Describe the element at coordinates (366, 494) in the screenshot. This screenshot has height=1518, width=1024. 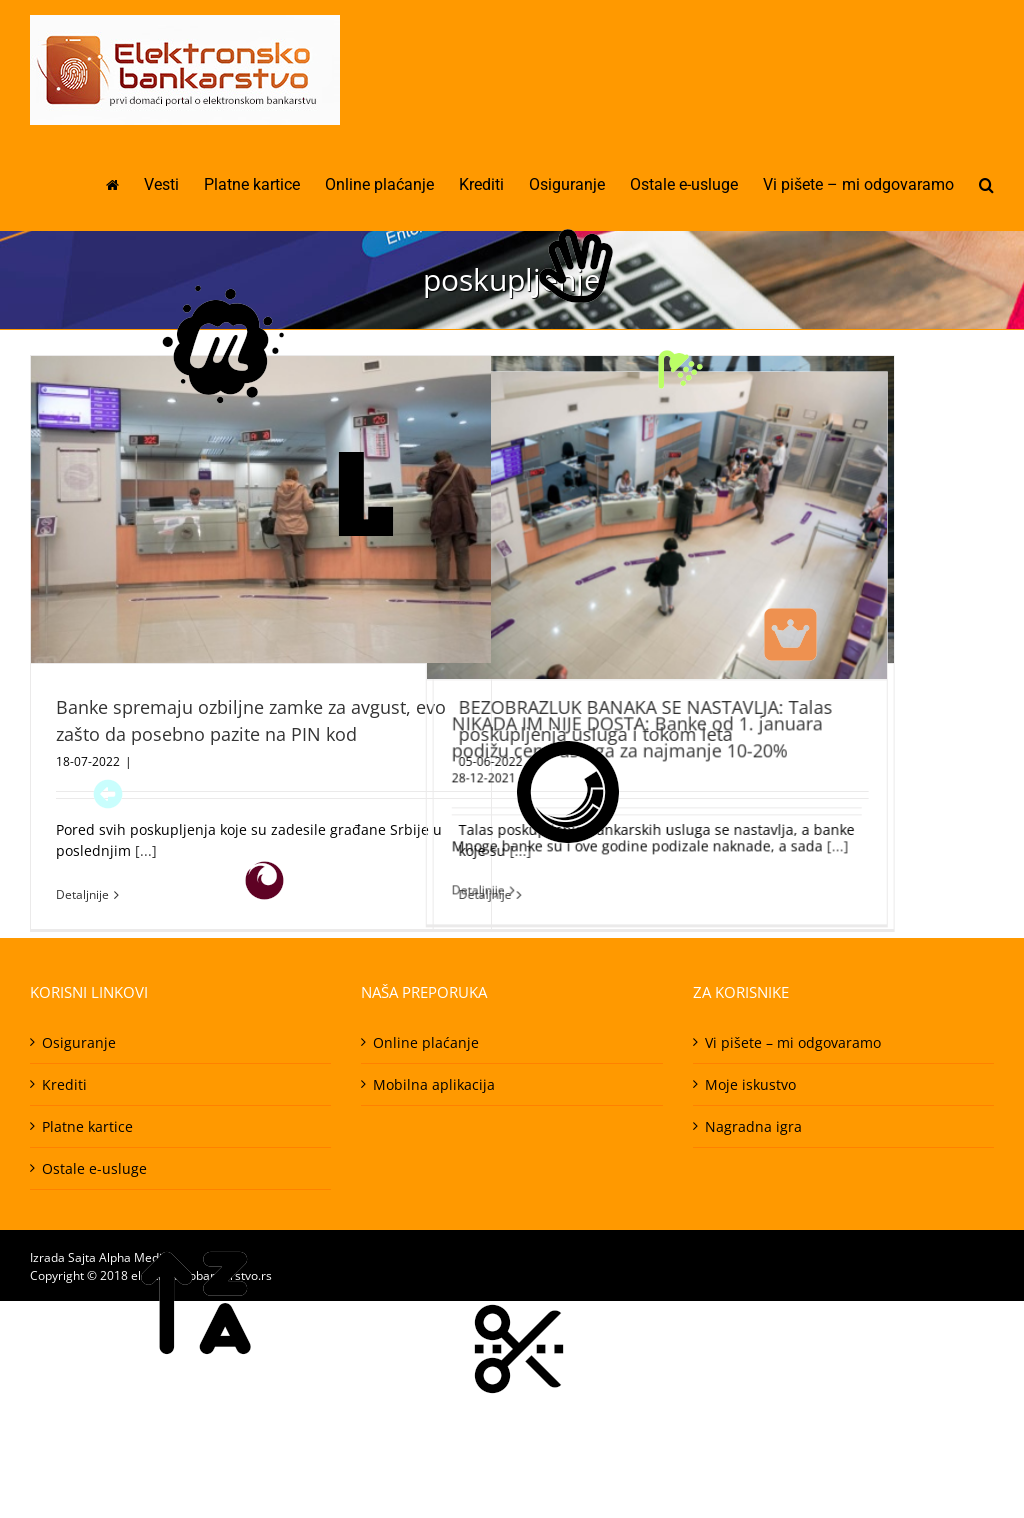
I see `visit the Lospec website` at that location.